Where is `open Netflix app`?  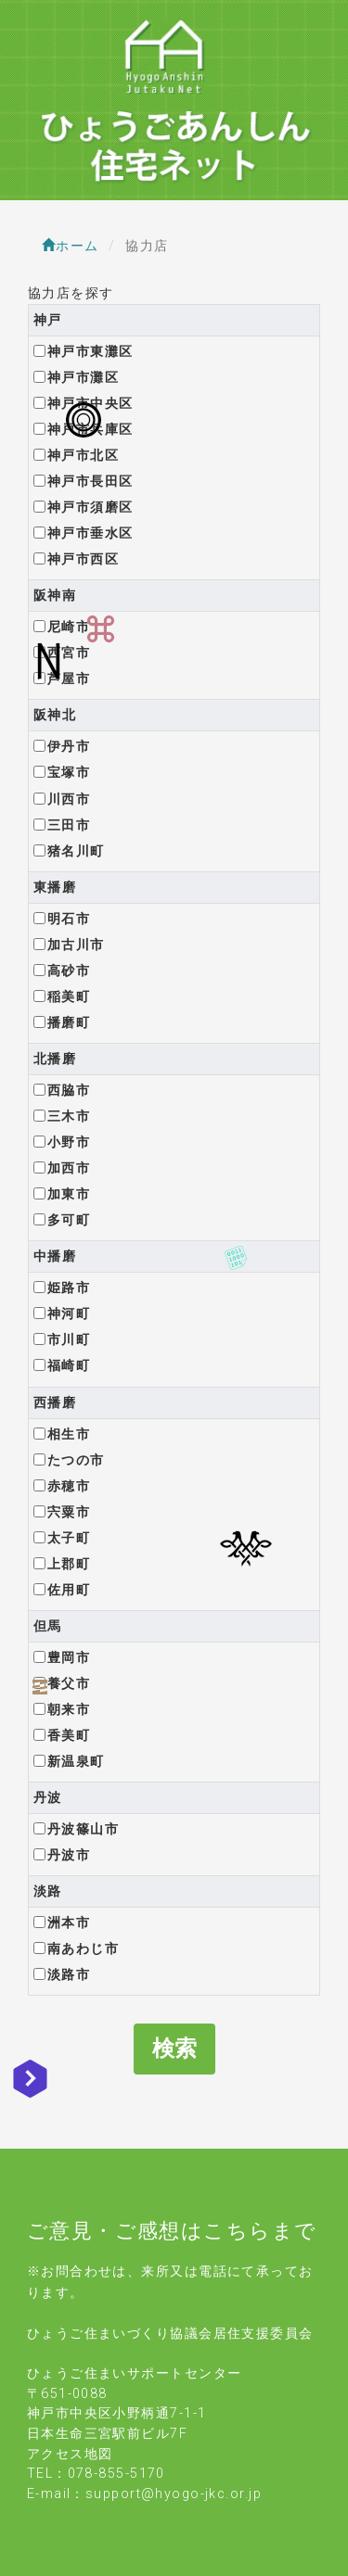 open Netflix app is located at coordinates (48, 661).